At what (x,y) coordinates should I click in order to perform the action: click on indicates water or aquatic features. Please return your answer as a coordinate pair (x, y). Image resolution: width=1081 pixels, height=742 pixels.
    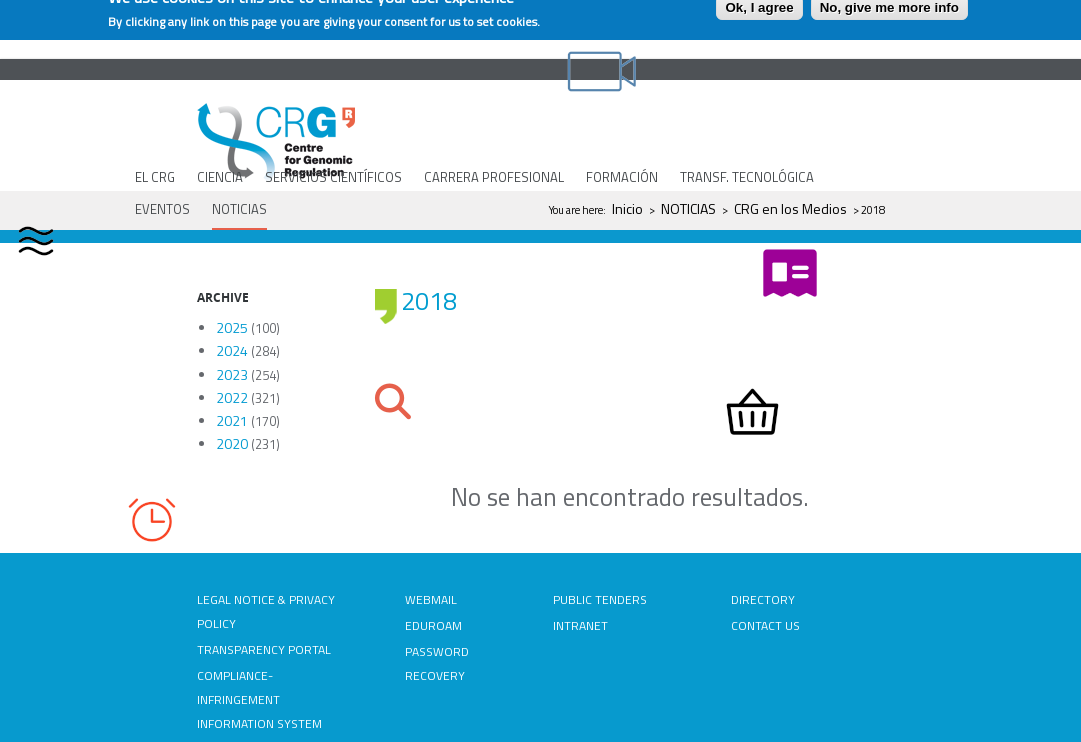
    Looking at the image, I should click on (36, 241).